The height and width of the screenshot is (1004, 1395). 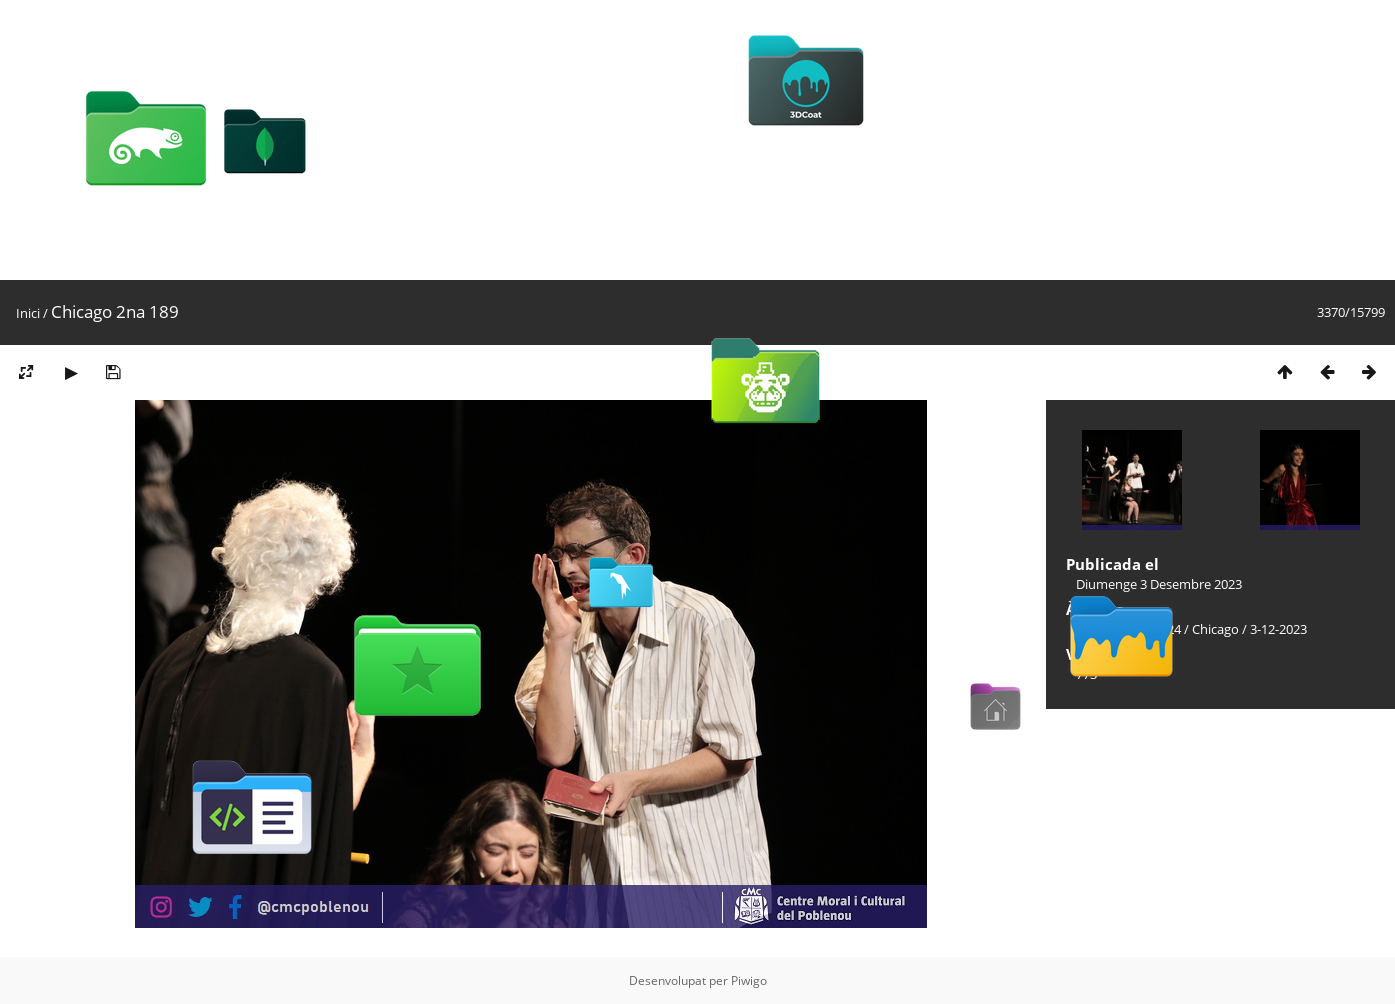 I want to click on open the openSUSE linux files folder, so click(x=145, y=141).